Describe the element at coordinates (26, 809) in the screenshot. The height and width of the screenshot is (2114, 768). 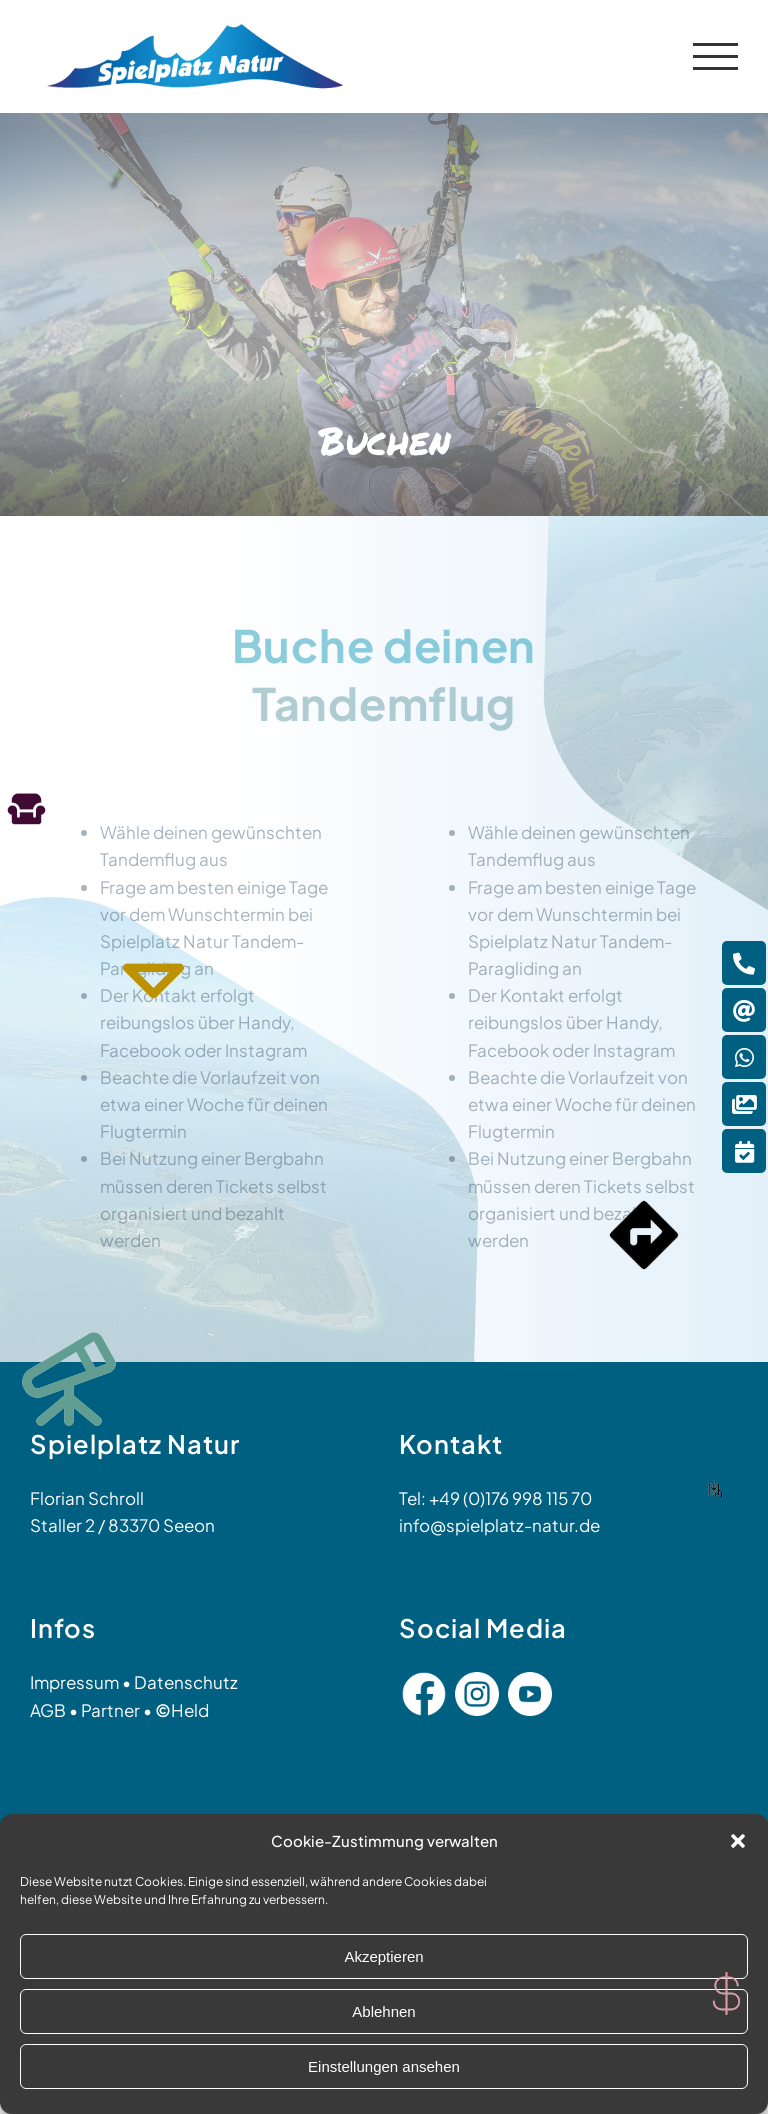
I see `browse furniture or home decor items` at that location.